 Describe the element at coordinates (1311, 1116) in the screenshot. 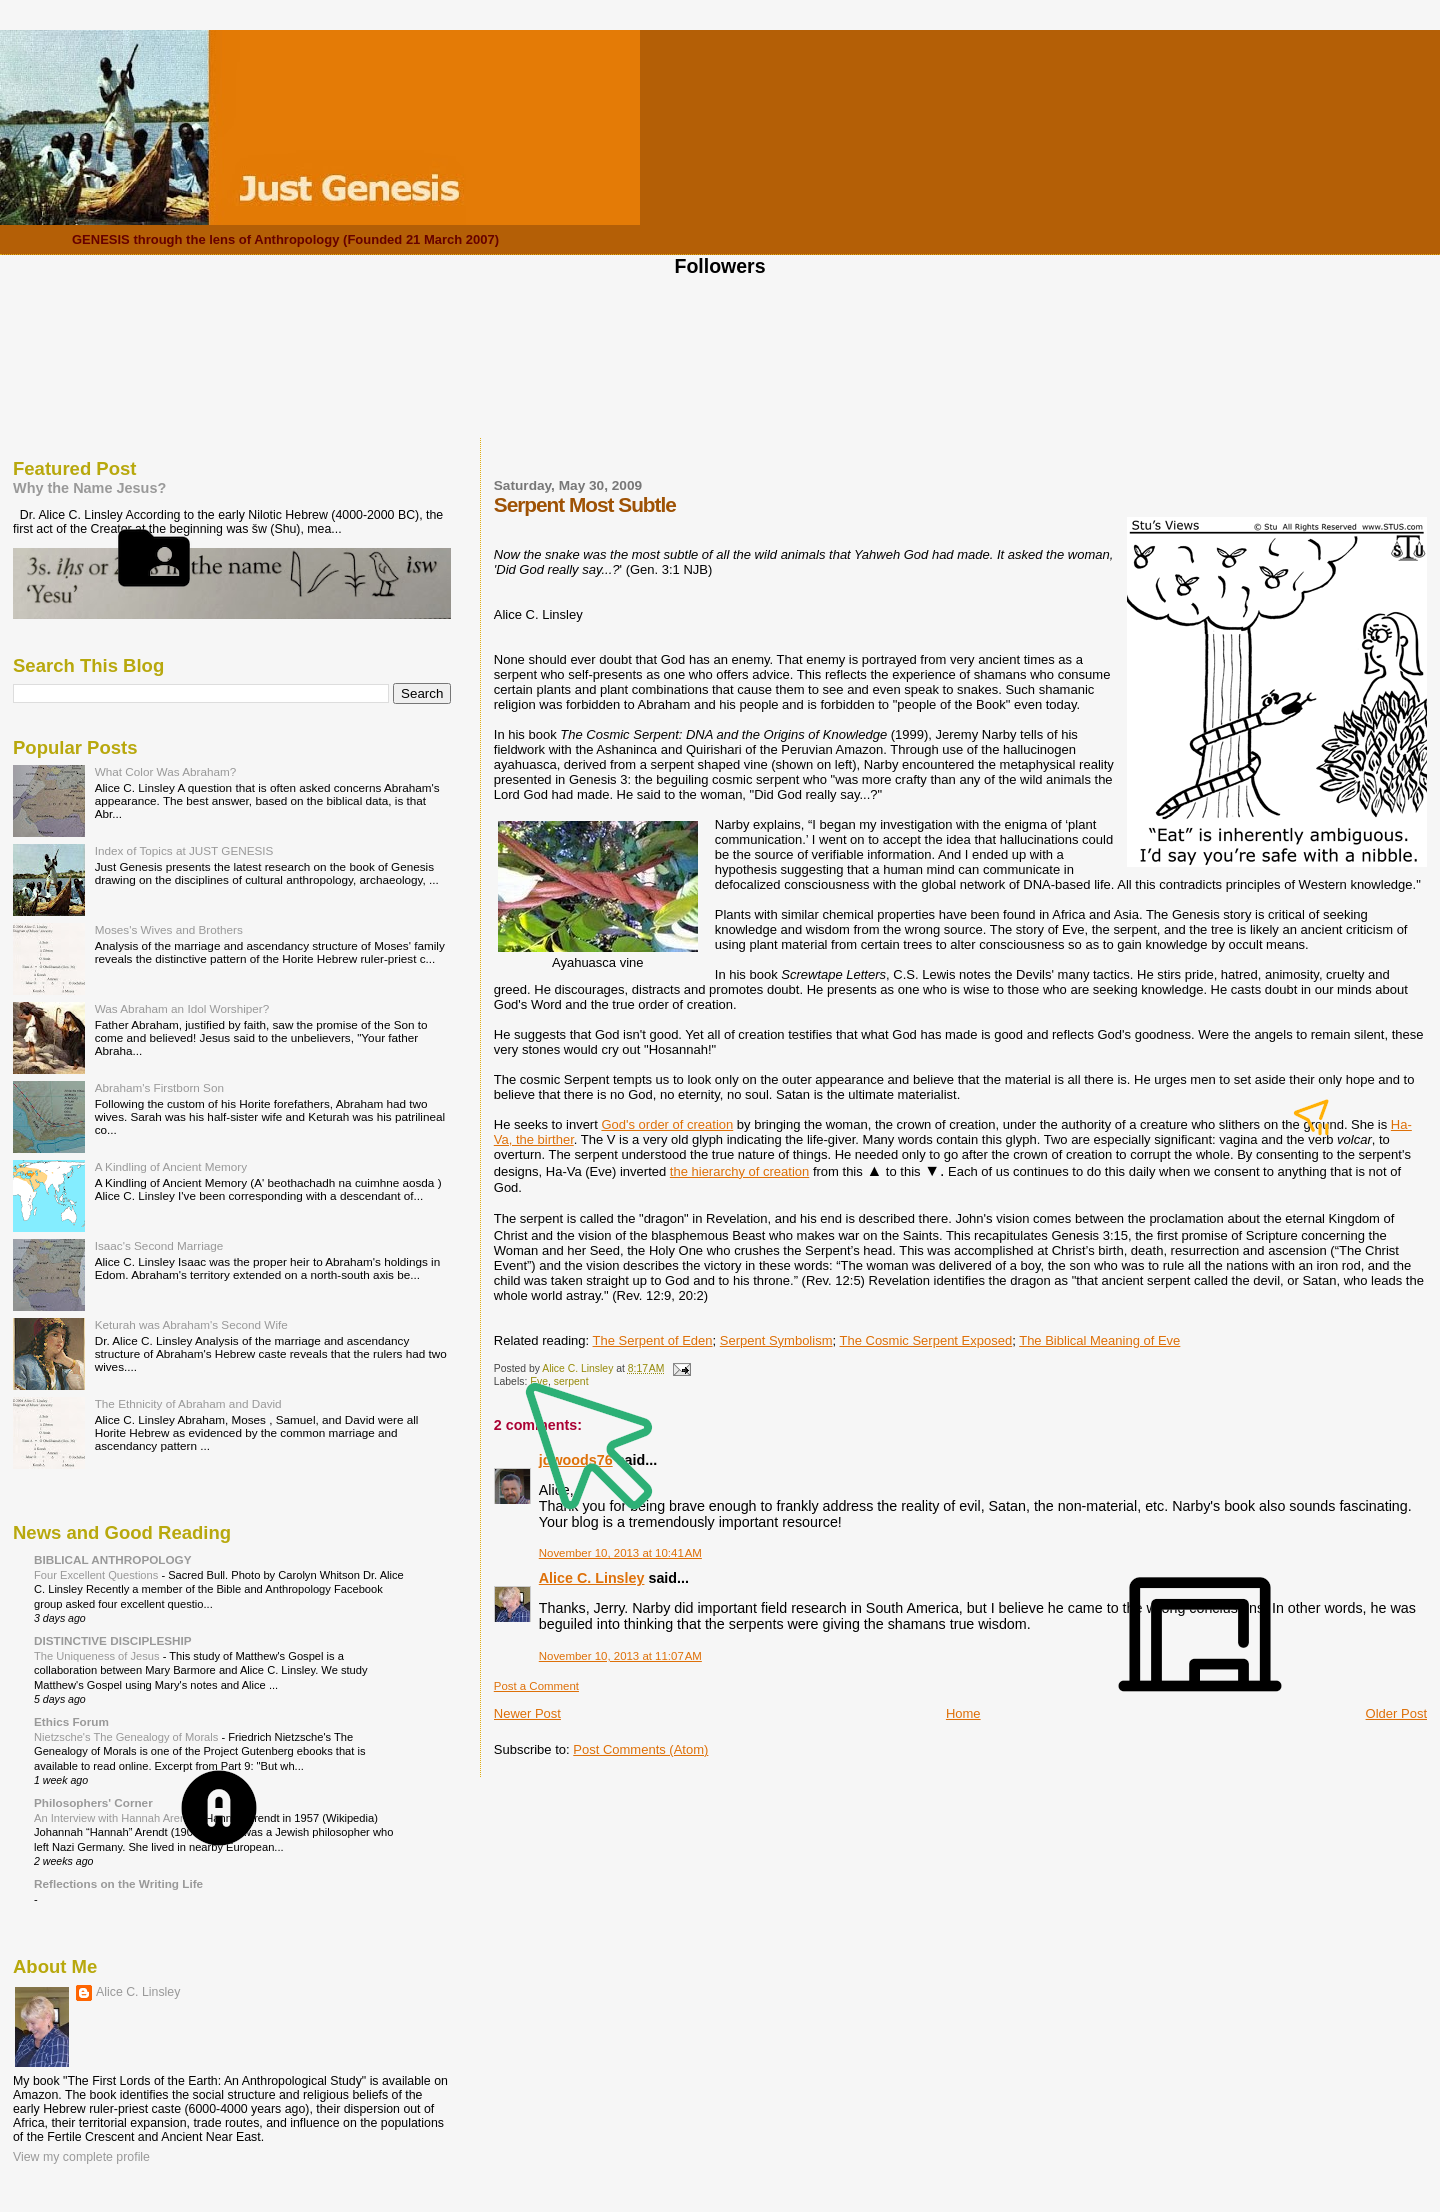

I see `pause location sharing` at that location.